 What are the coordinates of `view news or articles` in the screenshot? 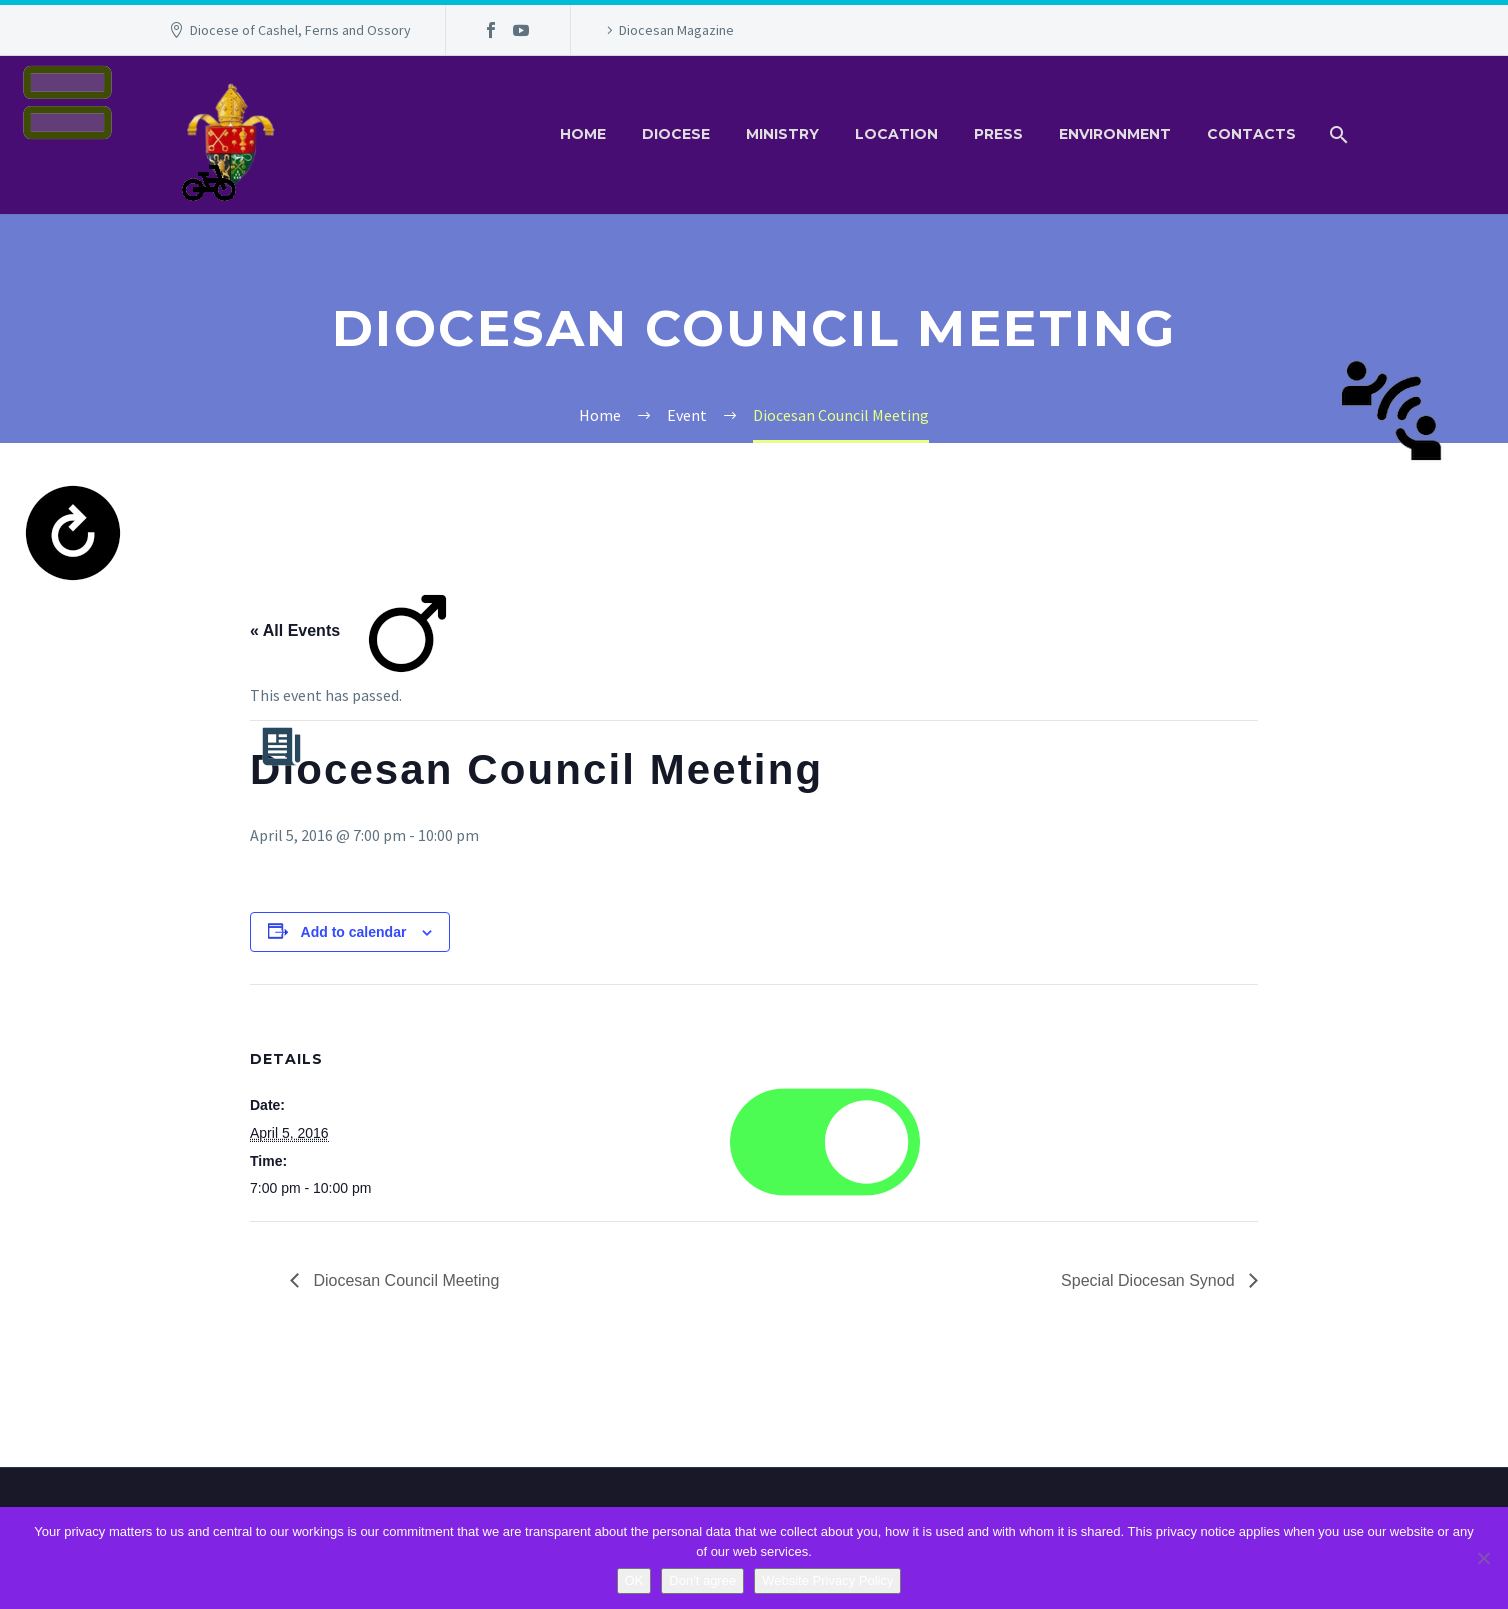 It's located at (281, 746).